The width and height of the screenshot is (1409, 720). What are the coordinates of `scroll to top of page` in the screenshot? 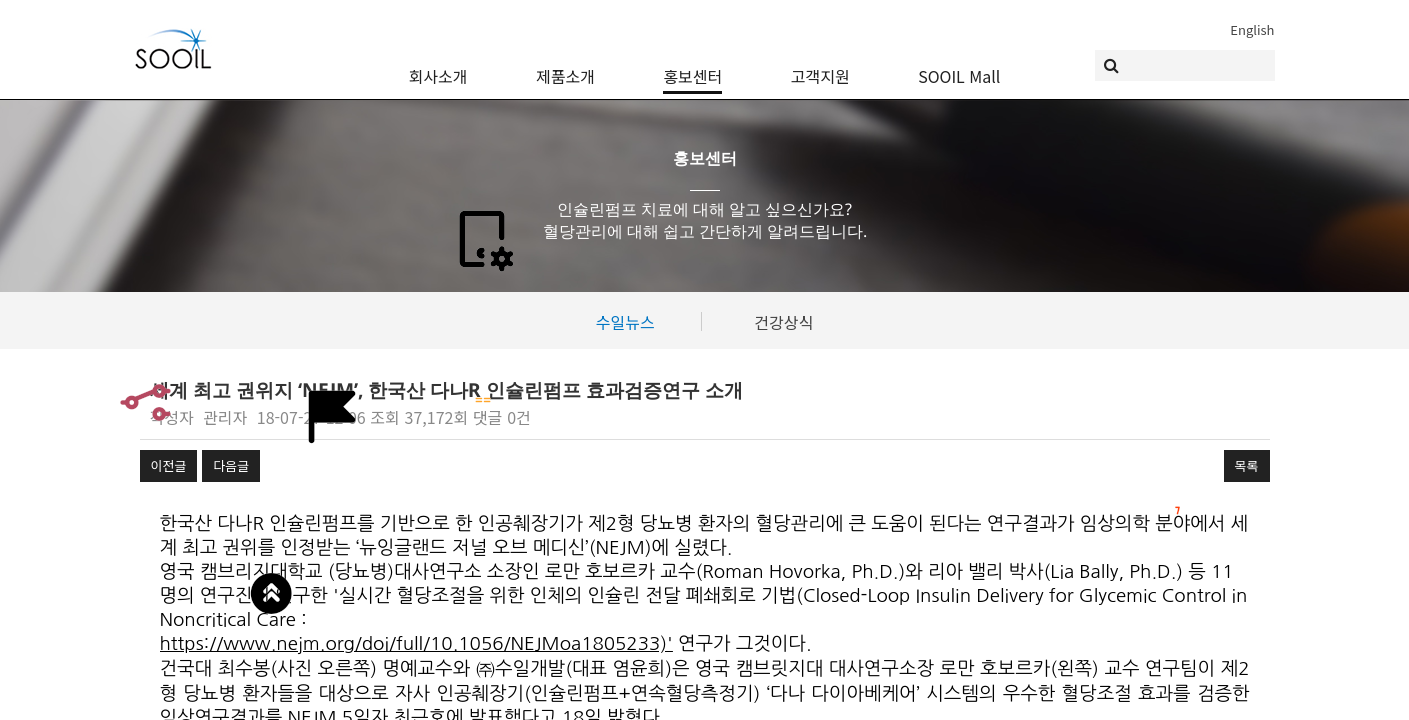 It's located at (271, 593).